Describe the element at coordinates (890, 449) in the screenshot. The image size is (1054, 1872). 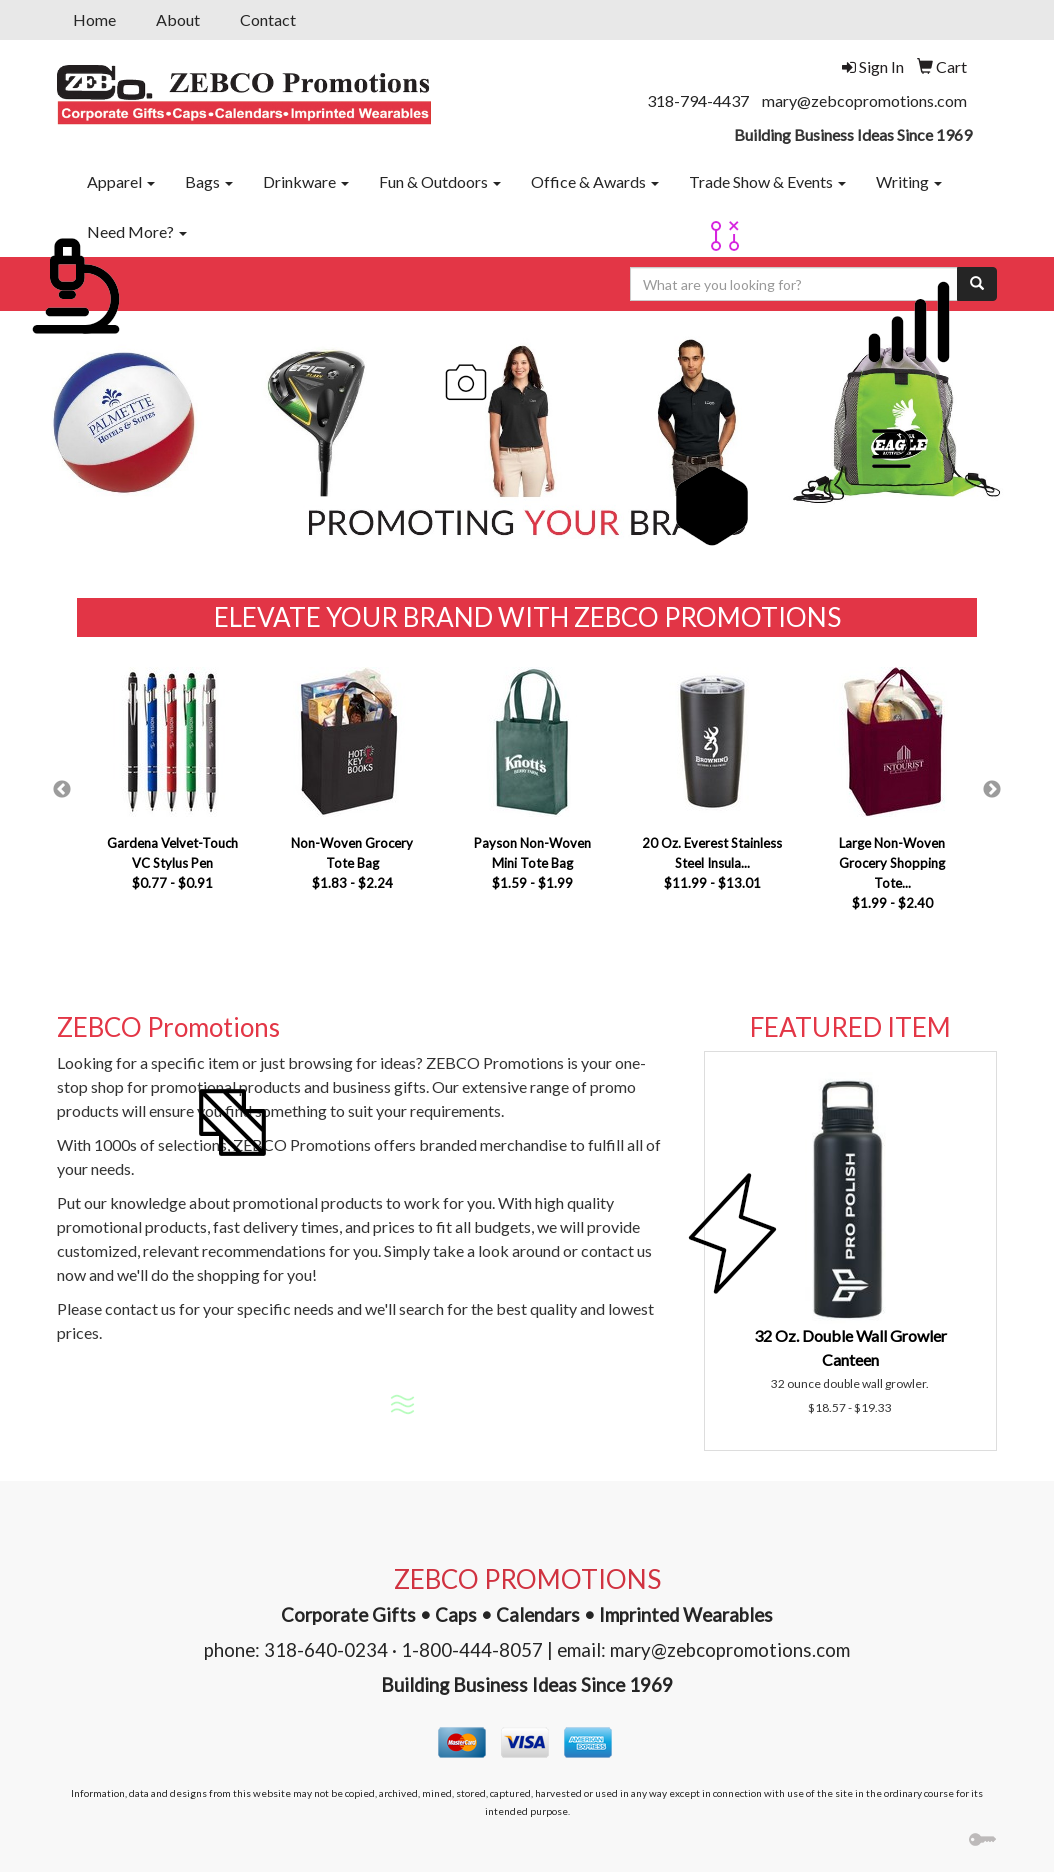
I see `indicates a superset relationship in mathematical notation` at that location.